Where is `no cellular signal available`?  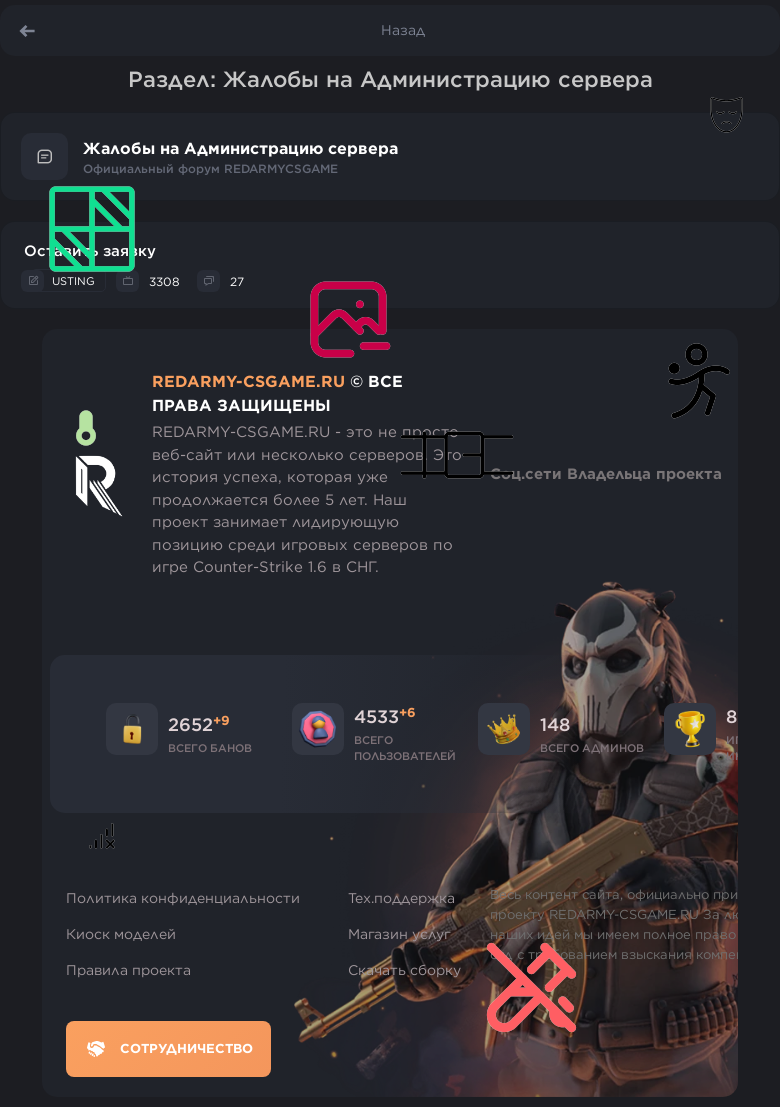 no cellular signal available is located at coordinates (102, 837).